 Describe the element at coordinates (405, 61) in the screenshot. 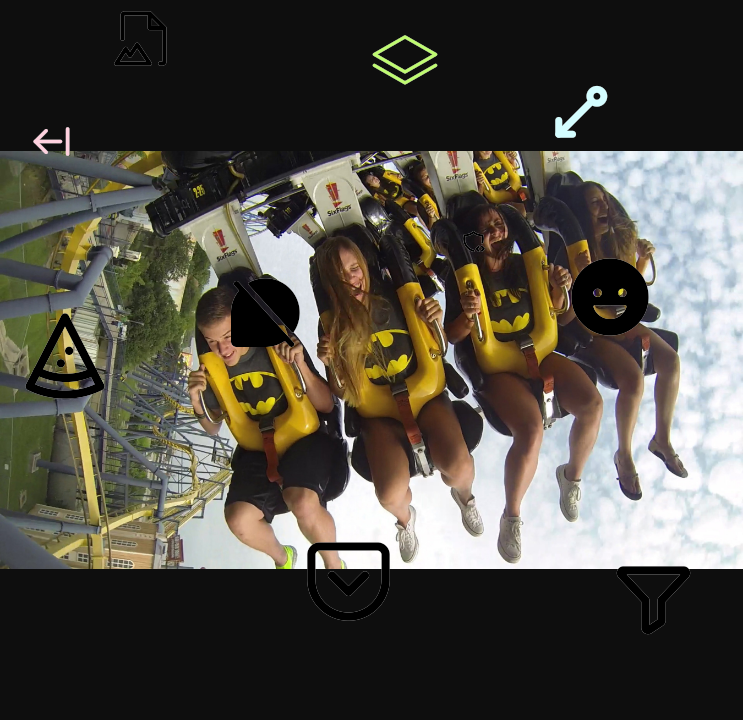

I see `view layers or stacked content` at that location.